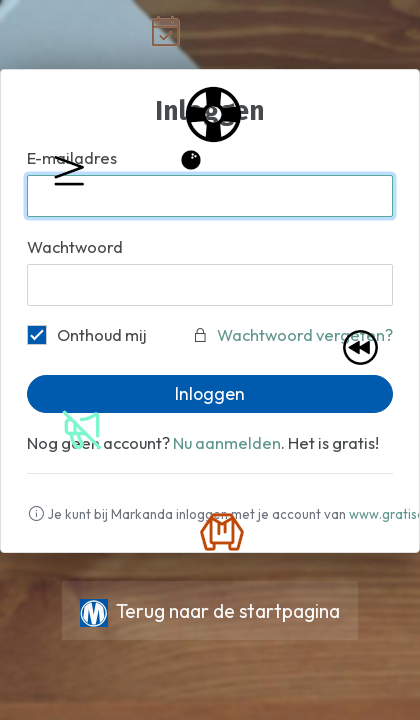  What do you see at coordinates (165, 32) in the screenshot?
I see `confirm or complete a scheduled event` at bounding box center [165, 32].